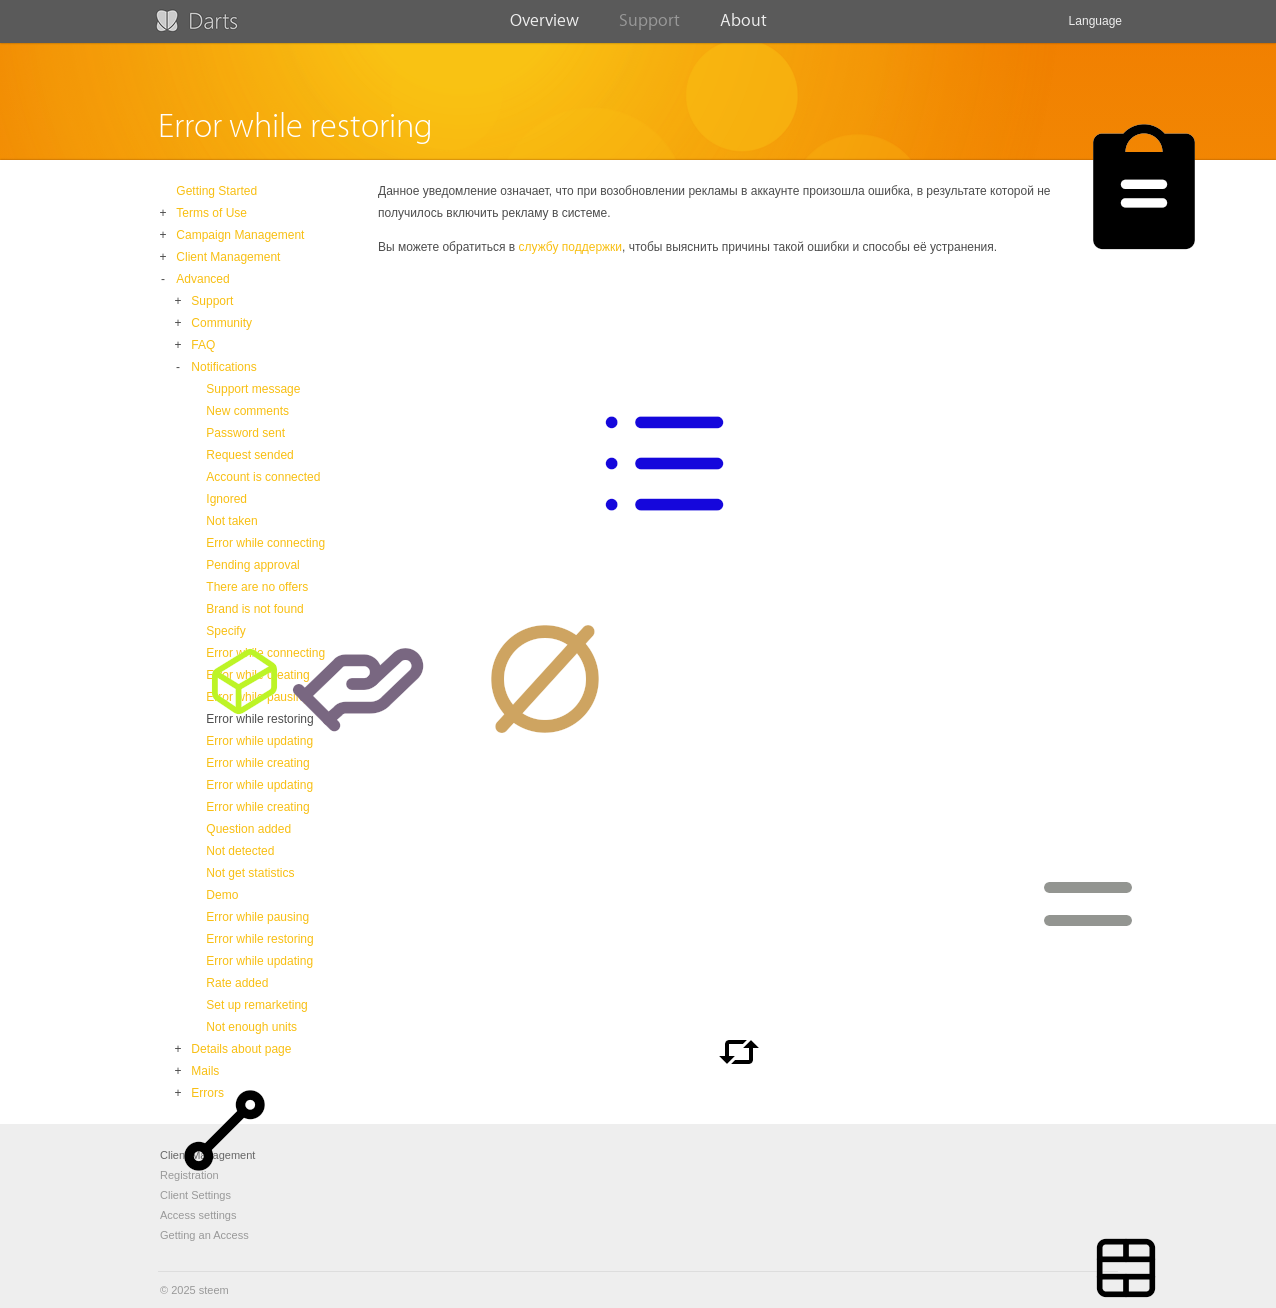  I want to click on access help or support options, so click(358, 684).